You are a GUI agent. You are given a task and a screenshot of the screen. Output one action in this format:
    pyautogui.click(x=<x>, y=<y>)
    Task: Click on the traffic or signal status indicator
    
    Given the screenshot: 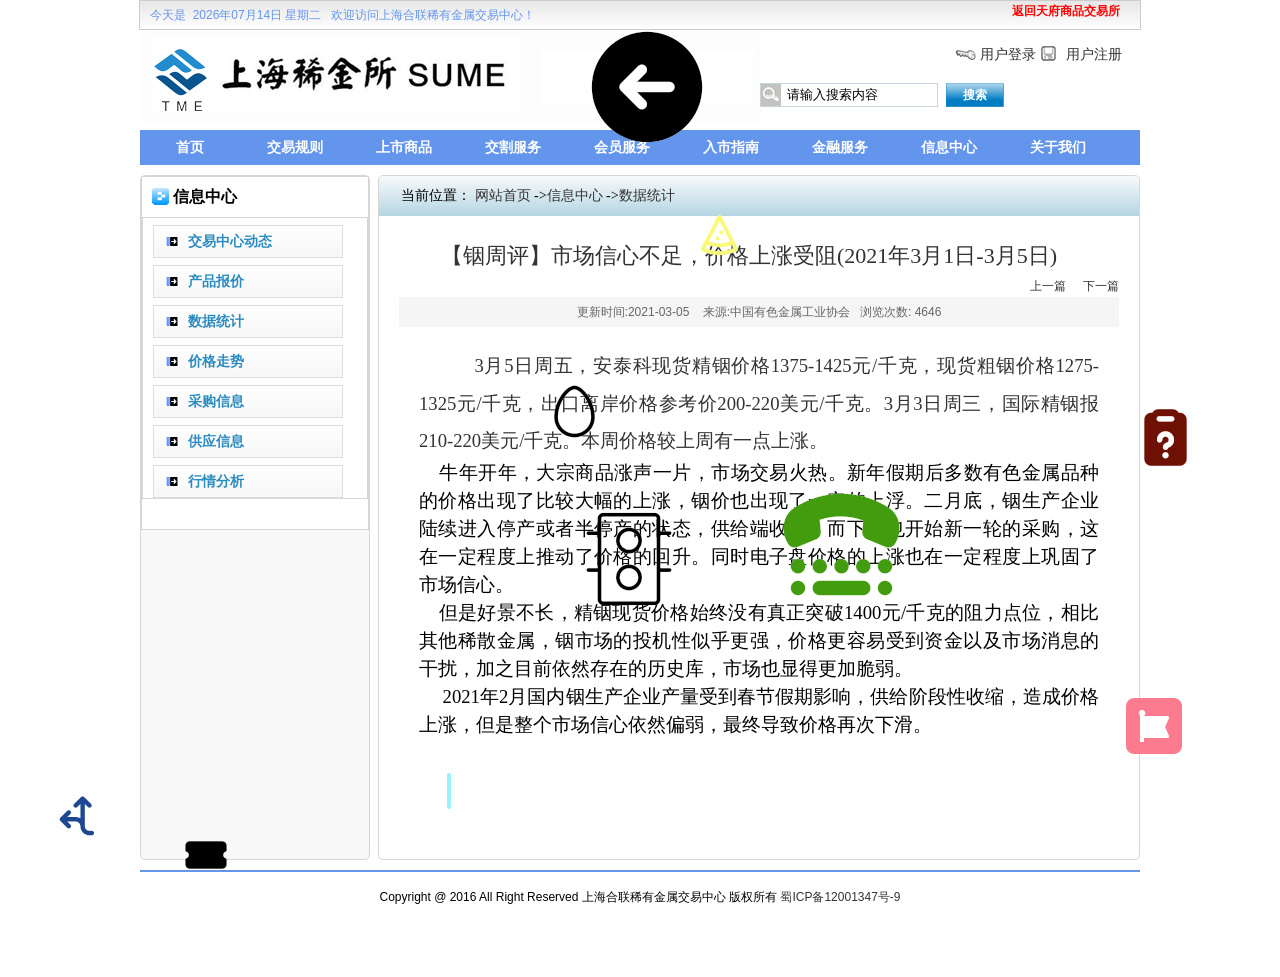 What is the action you would take?
    pyautogui.click(x=629, y=559)
    